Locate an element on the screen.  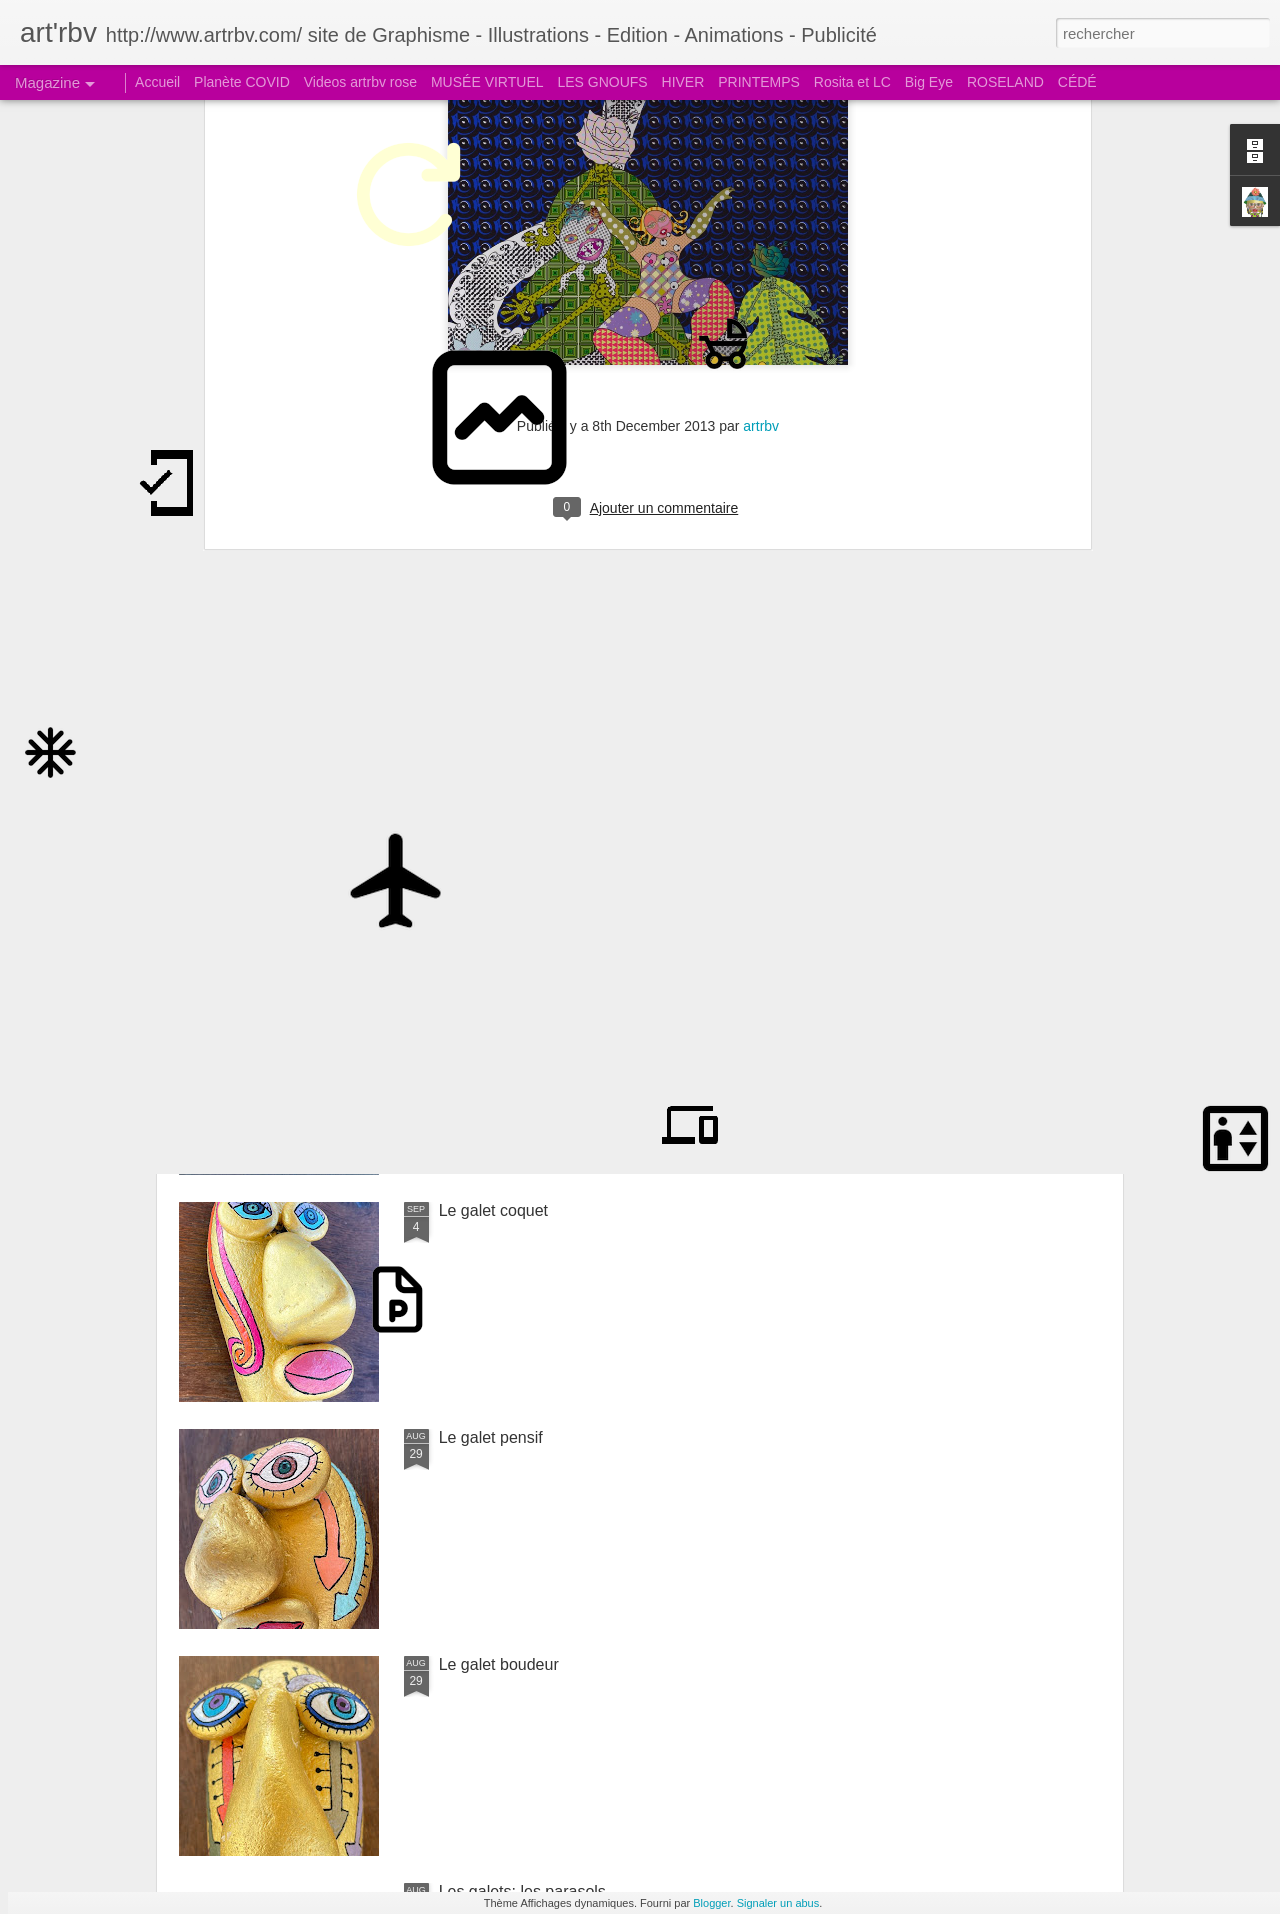
indicates elevator access or location is located at coordinates (1235, 1138).